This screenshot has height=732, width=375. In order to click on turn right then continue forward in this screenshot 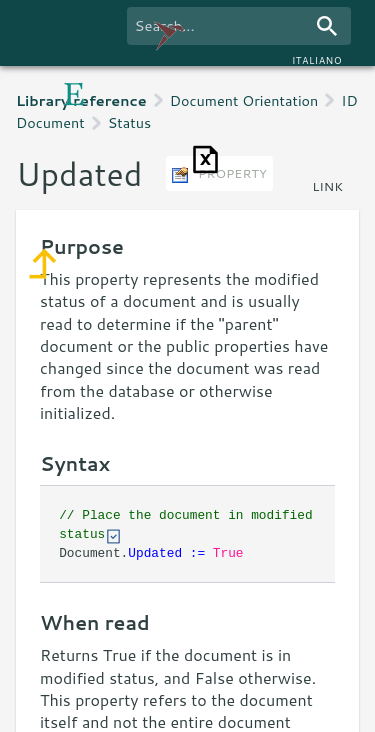, I will do `click(42, 265)`.